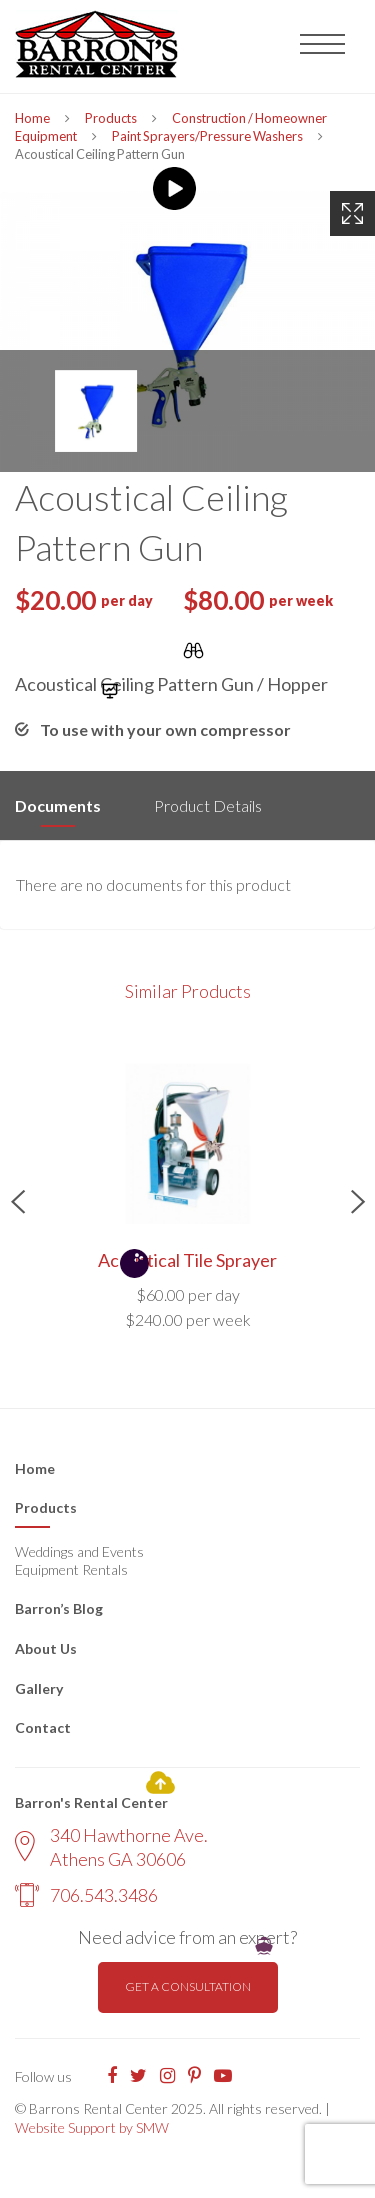  I want to click on play media or video content, so click(174, 188).